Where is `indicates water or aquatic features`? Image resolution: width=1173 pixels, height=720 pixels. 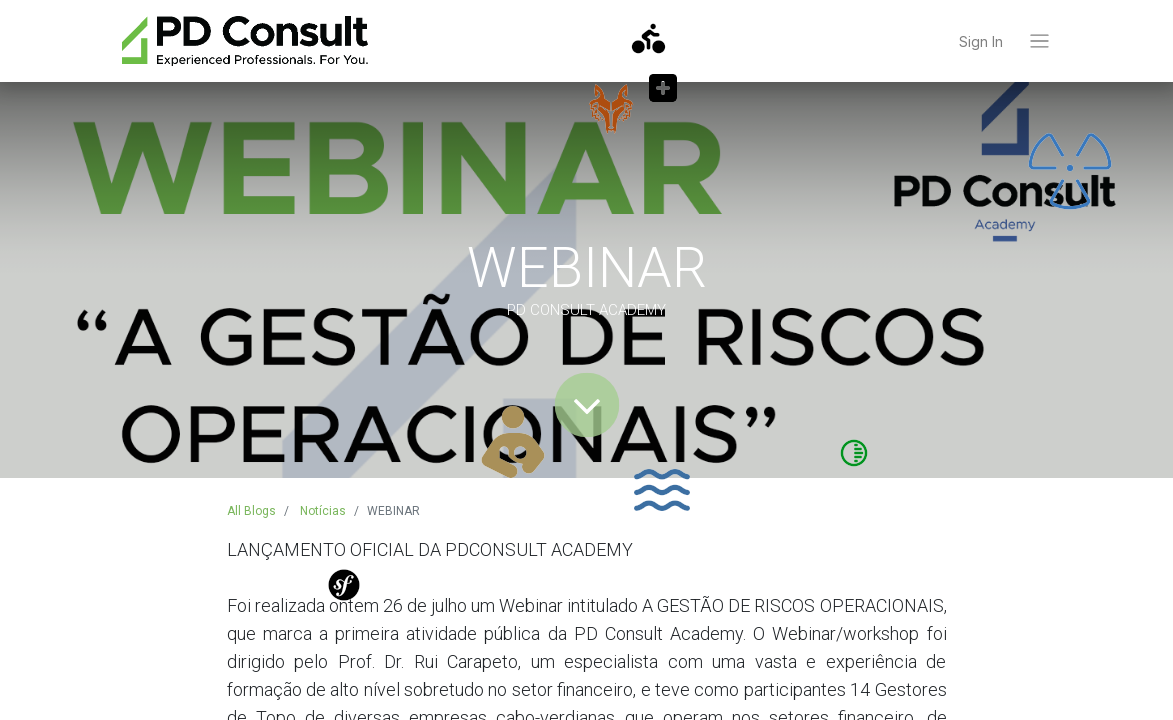 indicates water or aquatic features is located at coordinates (662, 490).